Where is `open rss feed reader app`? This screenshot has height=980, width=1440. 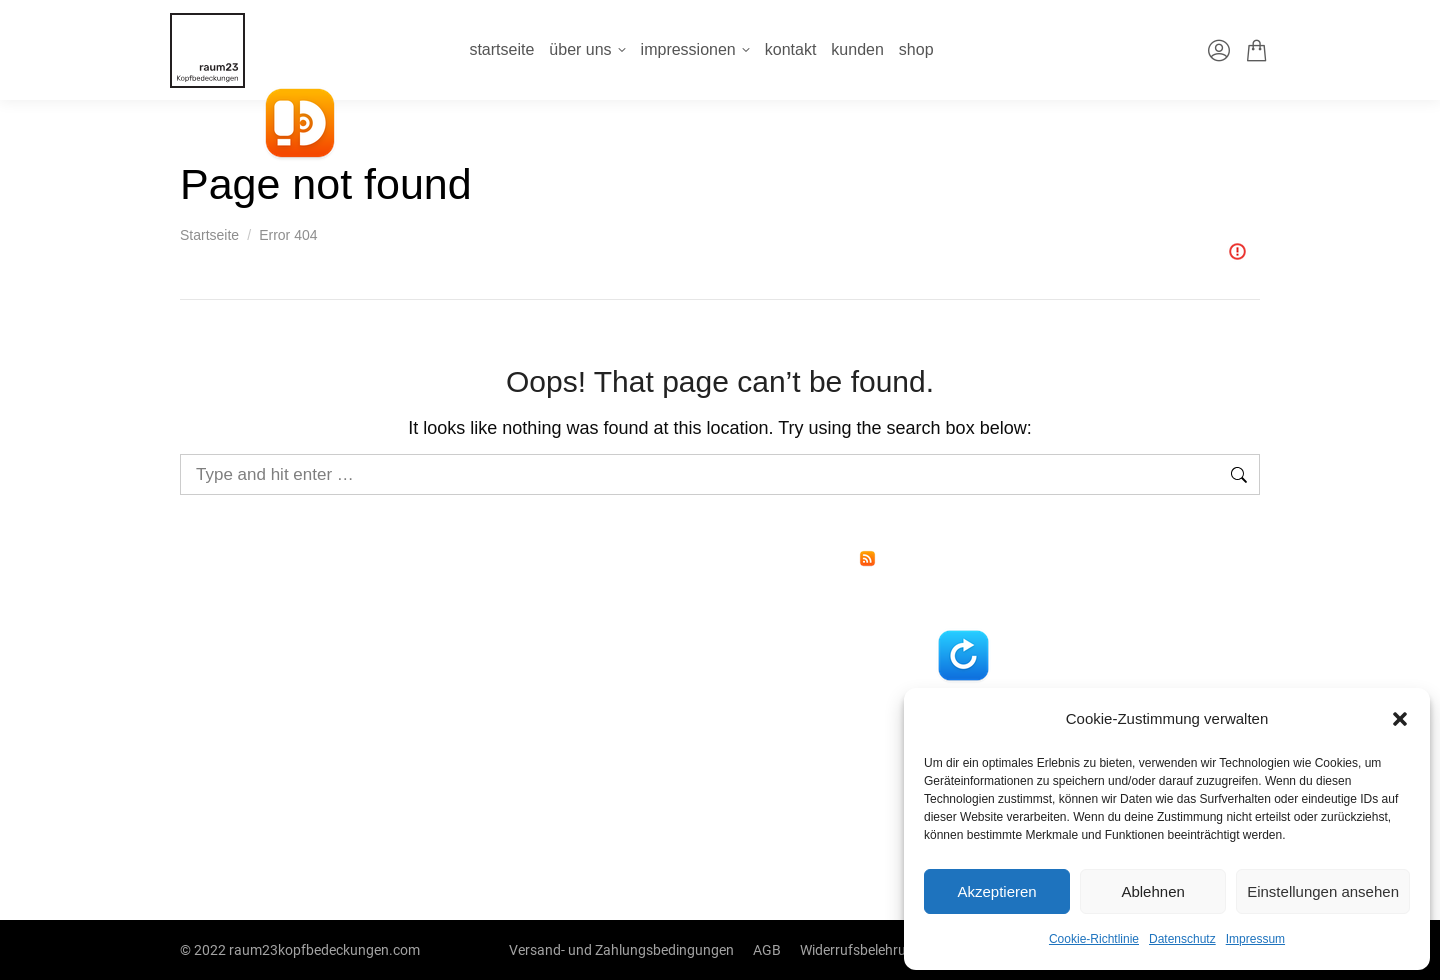 open rss feed reader app is located at coordinates (867, 558).